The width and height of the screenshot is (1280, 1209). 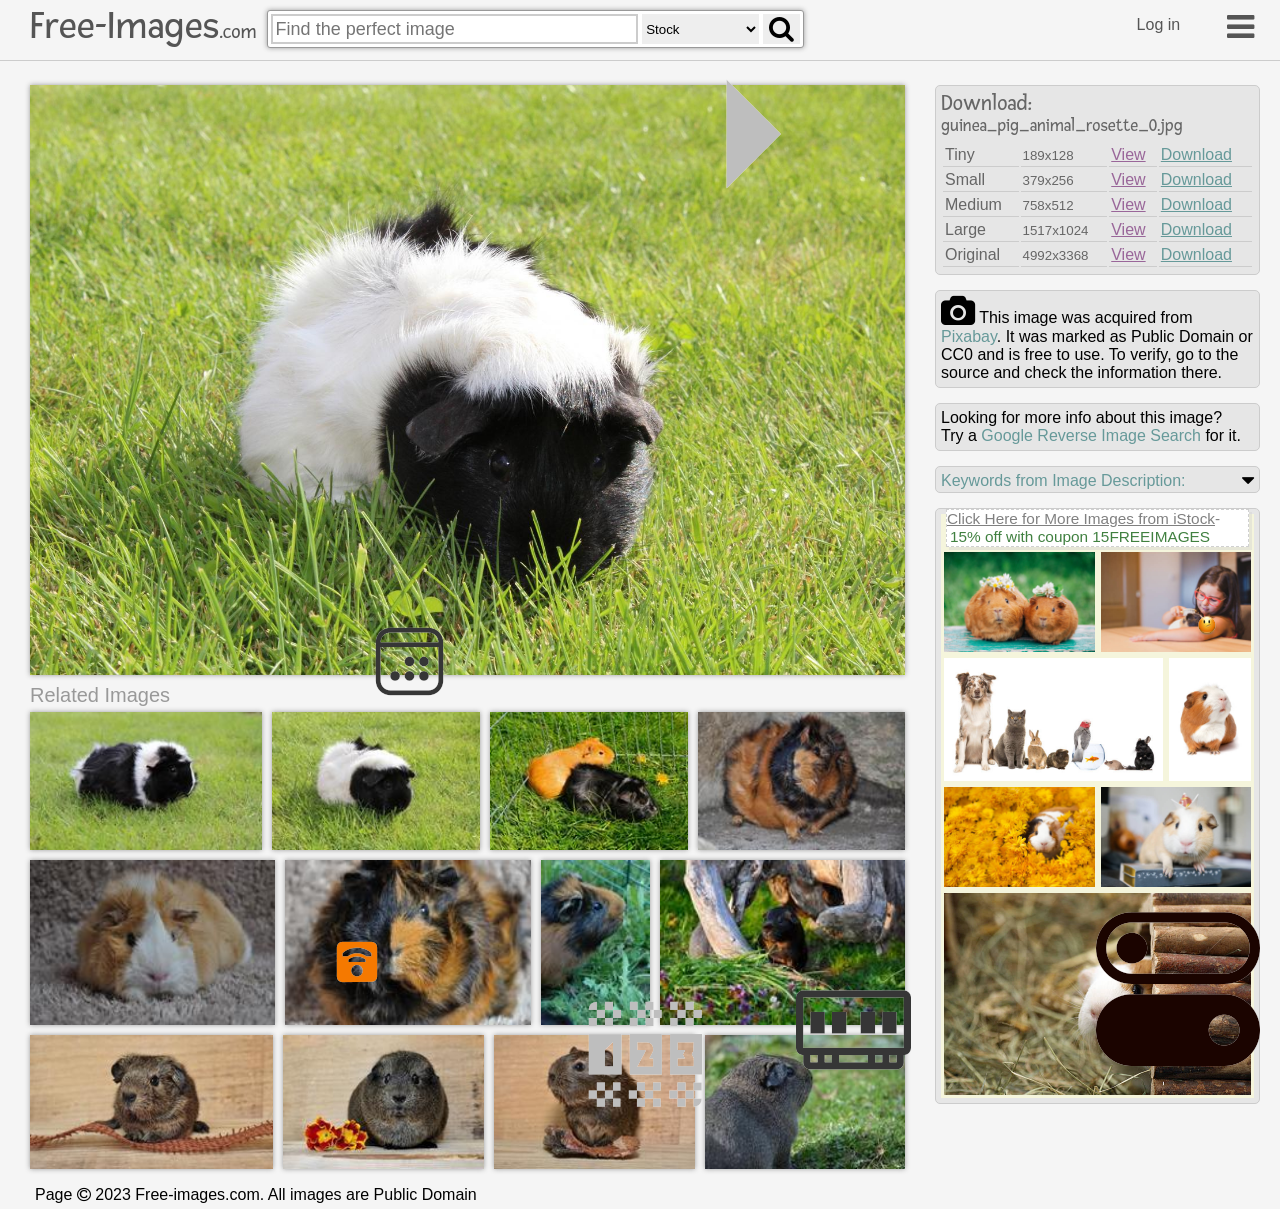 I want to click on indicates a memory module or RAM component, so click(x=853, y=1033).